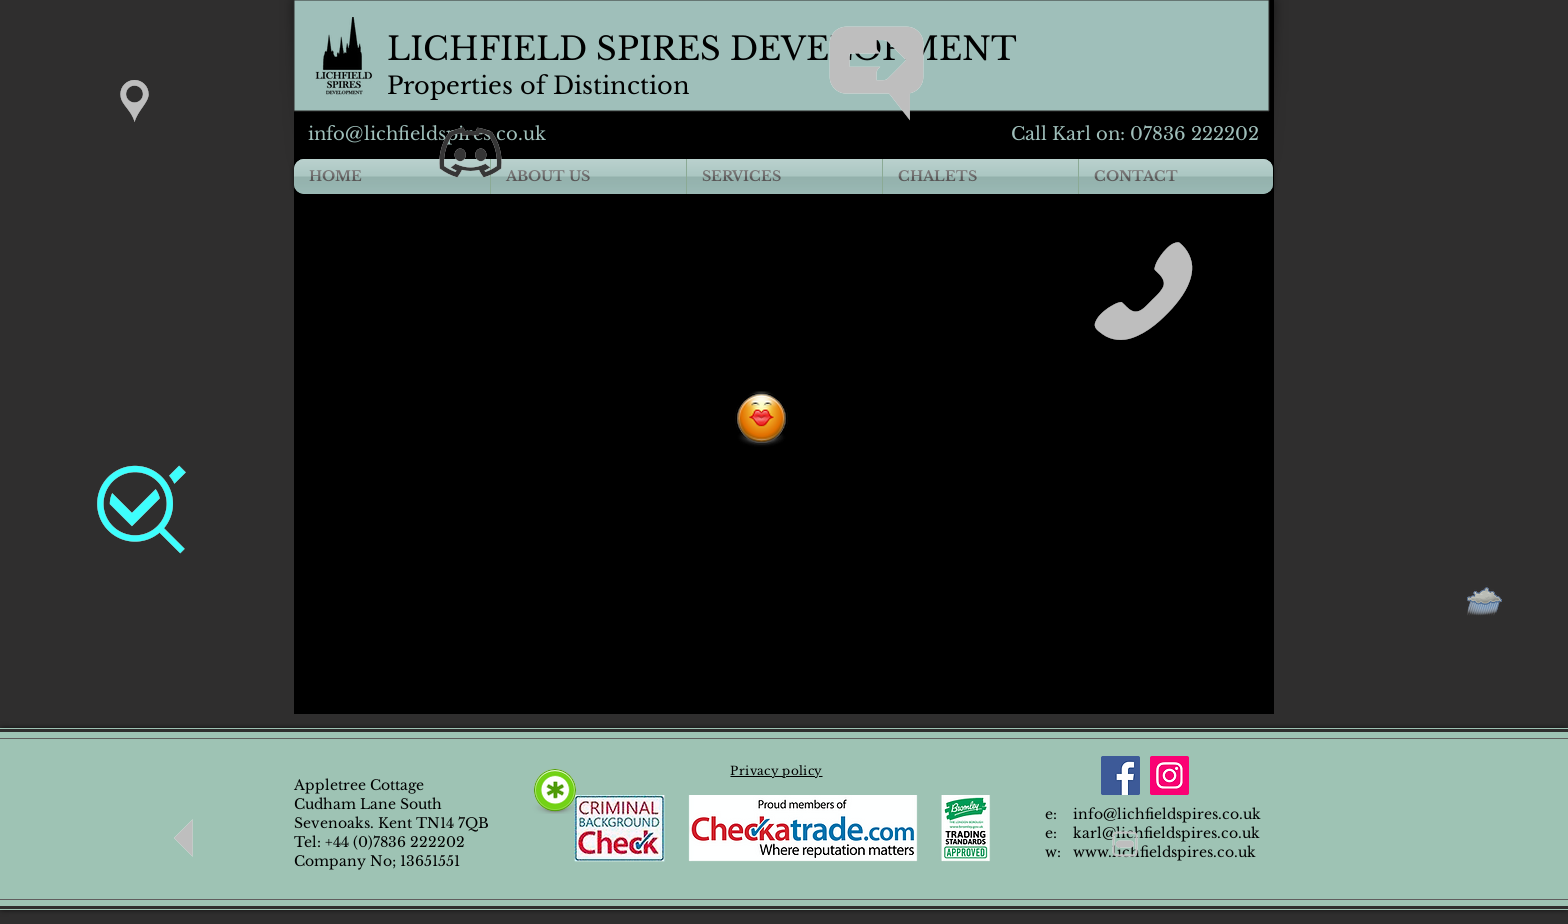 Image resolution: width=1568 pixels, height=924 pixels. What do you see at coordinates (185, 838) in the screenshot?
I see `navigate to the previous item or screen` at bounding box center [185, 838].